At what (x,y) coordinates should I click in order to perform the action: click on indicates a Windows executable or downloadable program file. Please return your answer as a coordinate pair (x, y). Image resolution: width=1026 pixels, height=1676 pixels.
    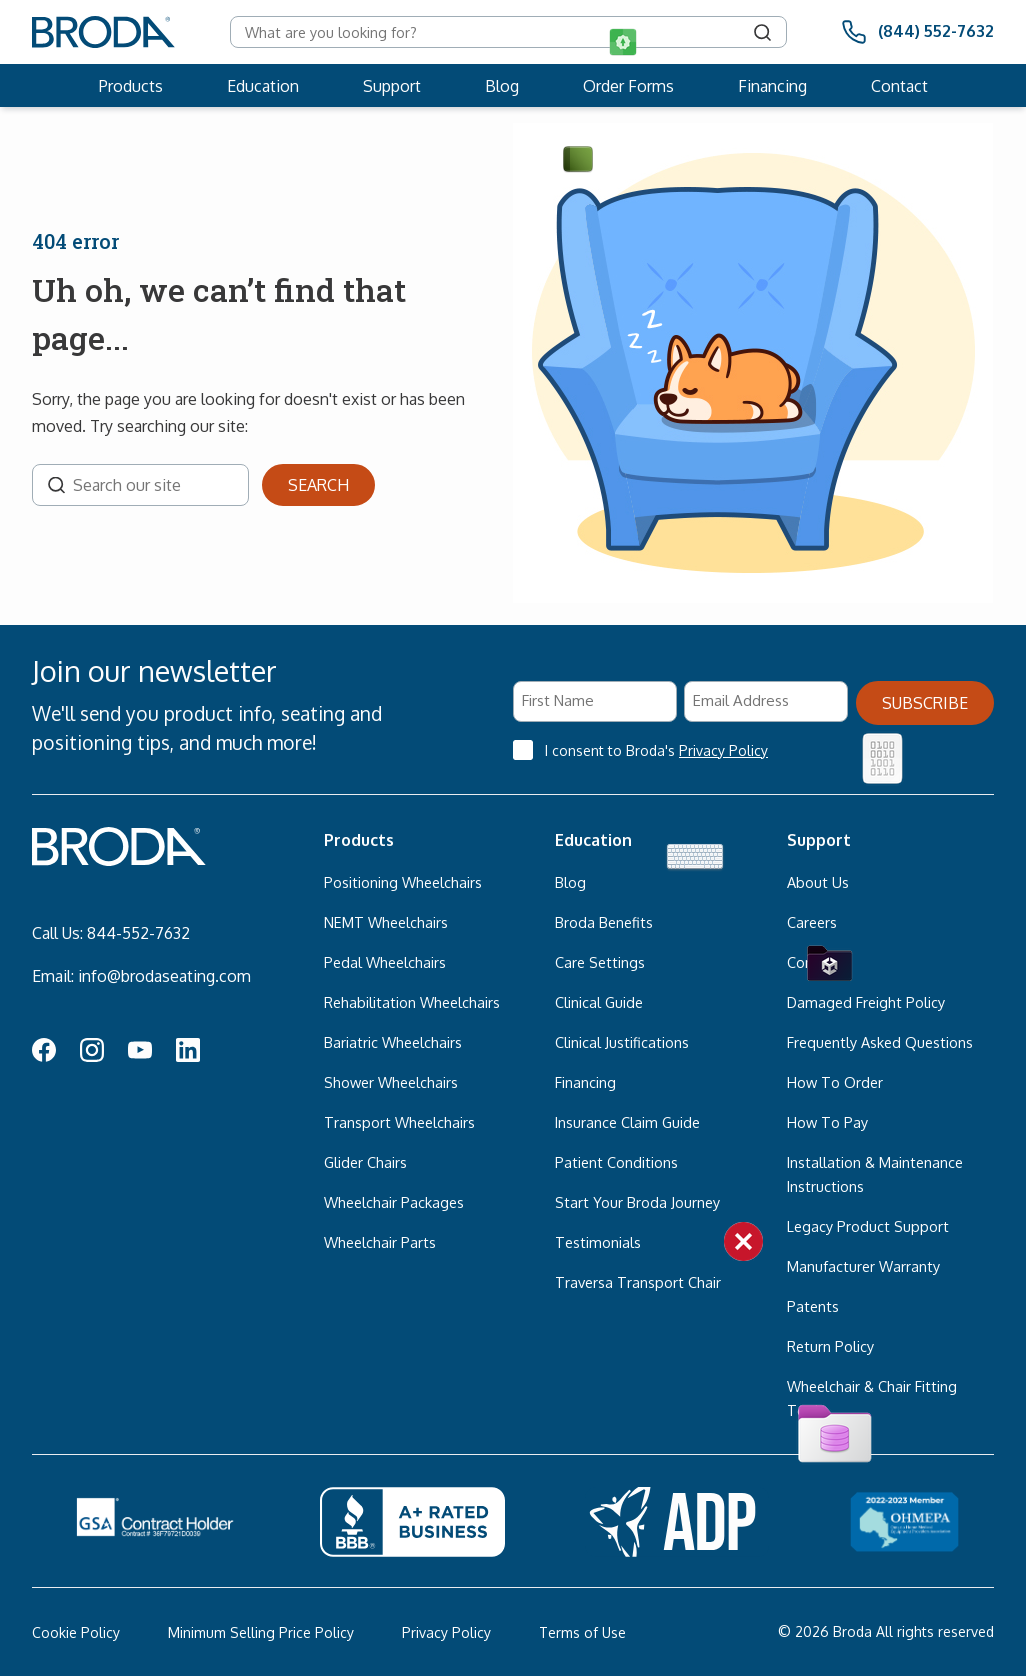
    Looking at the image, I should click on (882, 758).